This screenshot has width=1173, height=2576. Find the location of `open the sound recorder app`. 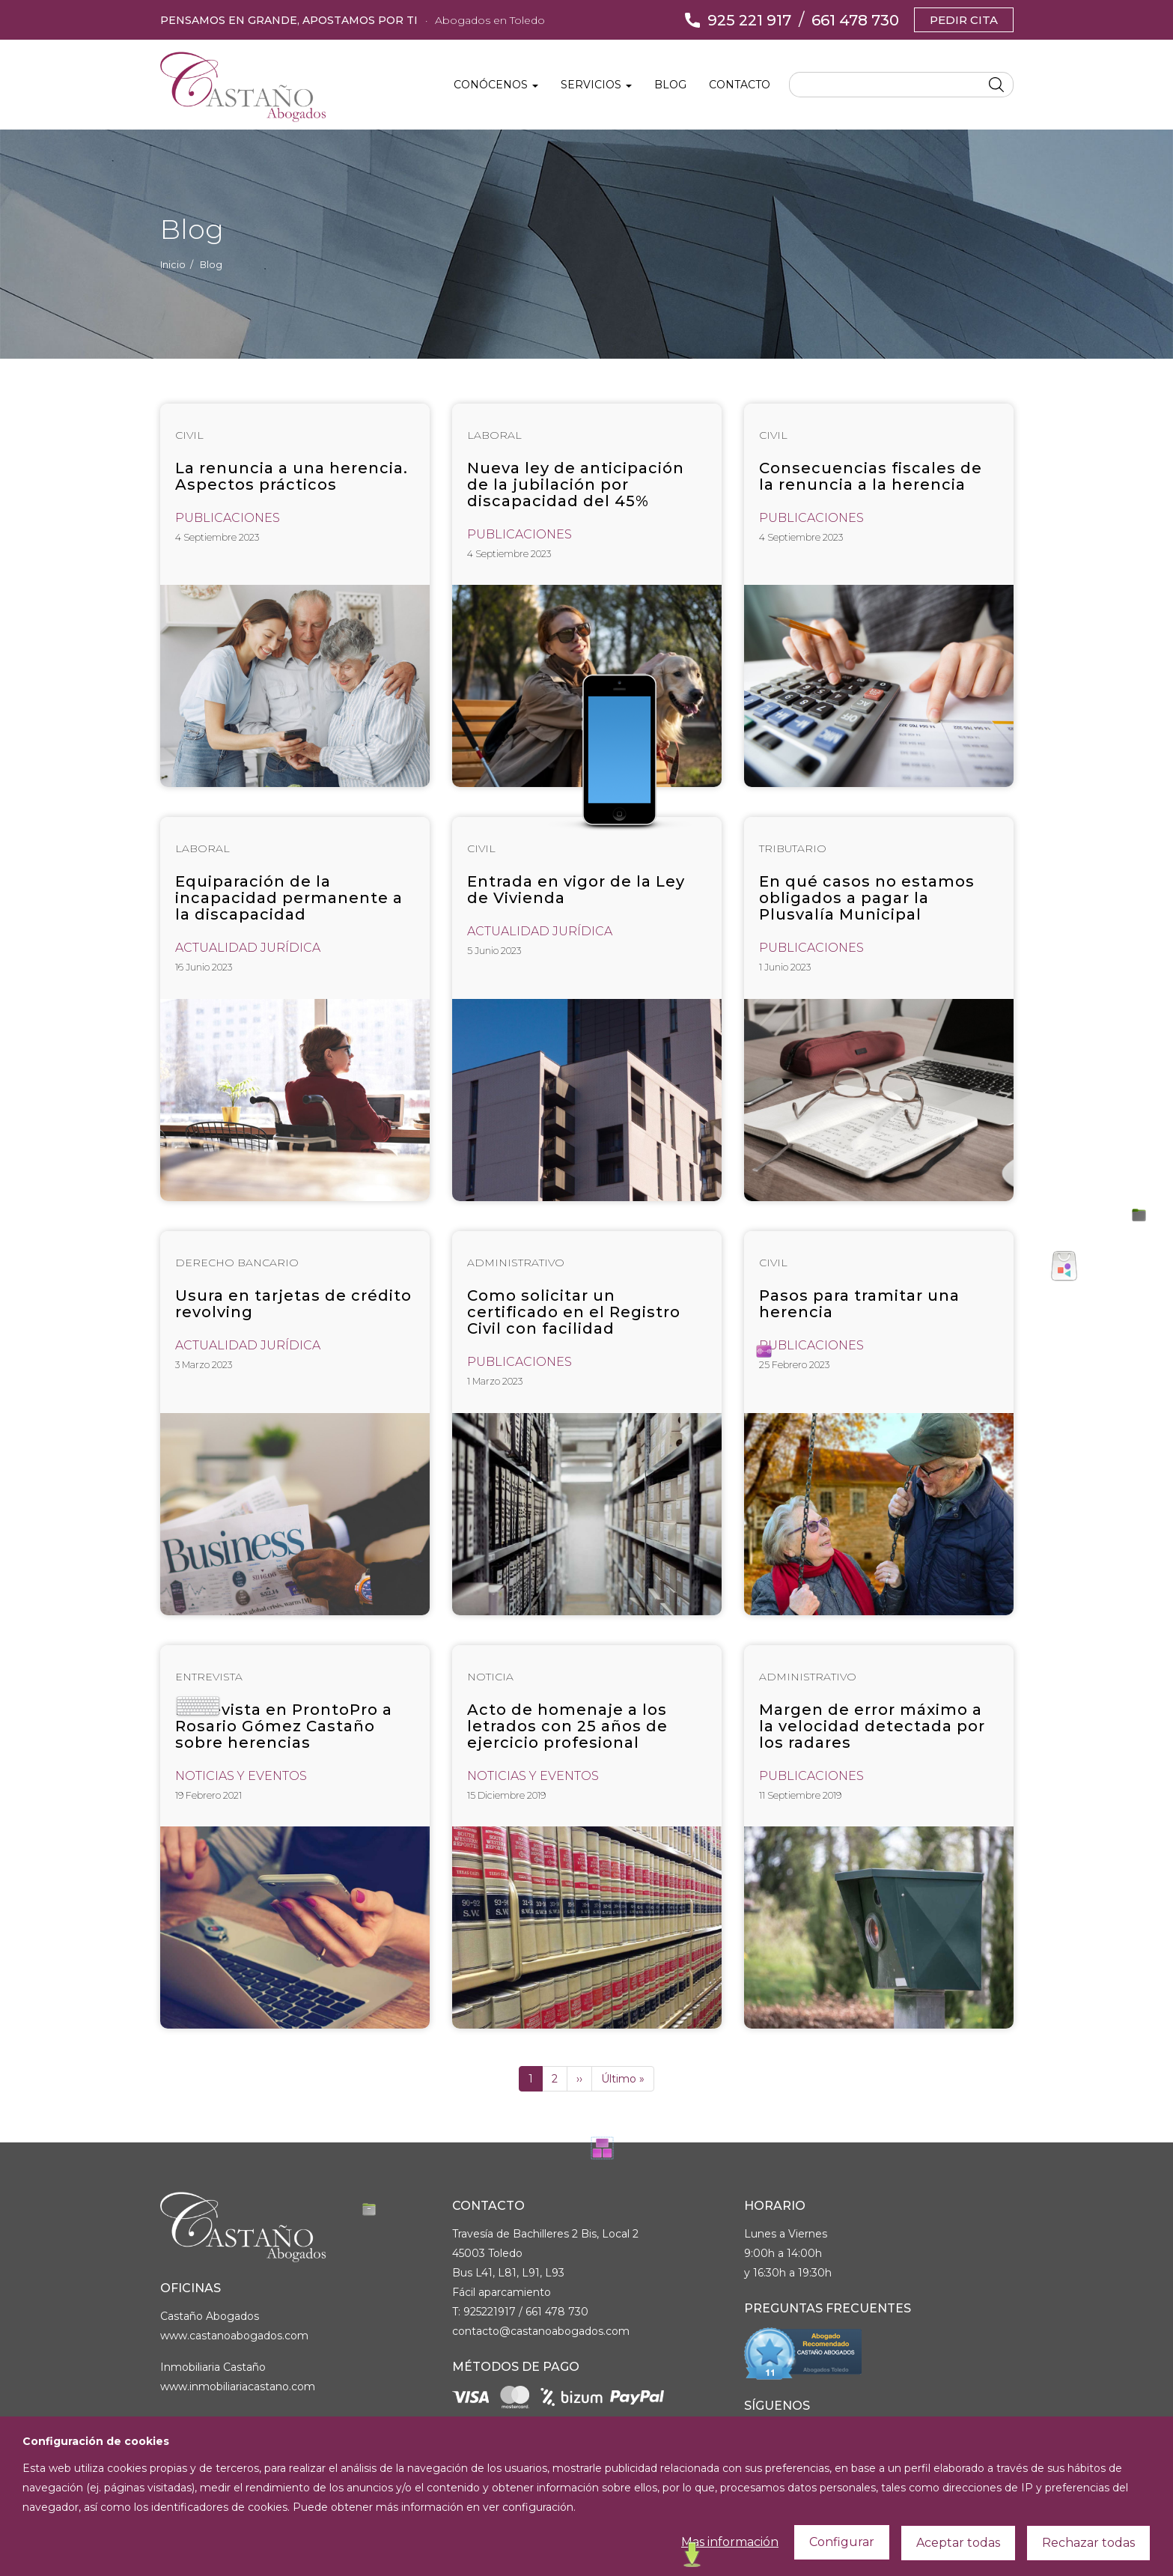

open the sound recorder app is located at coordinates (764, 1351).